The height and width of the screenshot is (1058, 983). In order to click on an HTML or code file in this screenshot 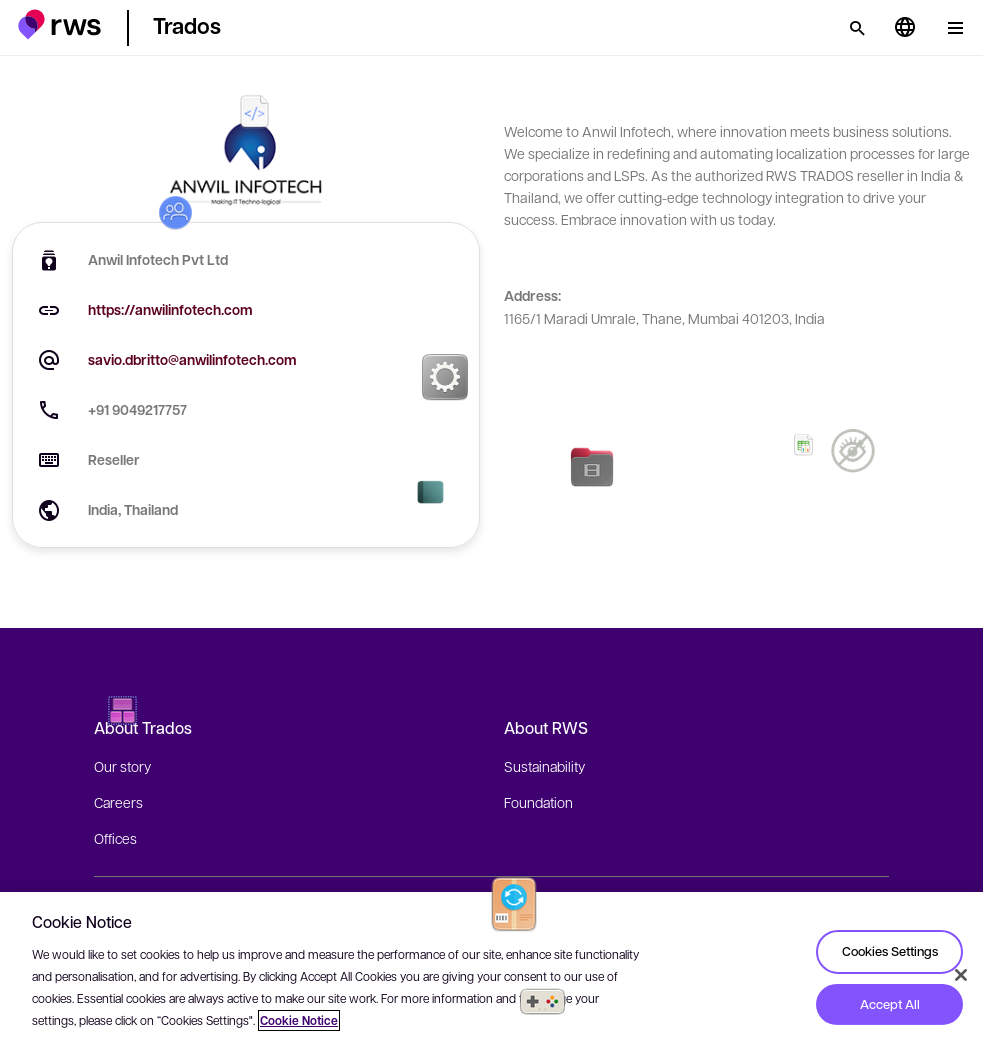, I will do `click(254, 111)`.